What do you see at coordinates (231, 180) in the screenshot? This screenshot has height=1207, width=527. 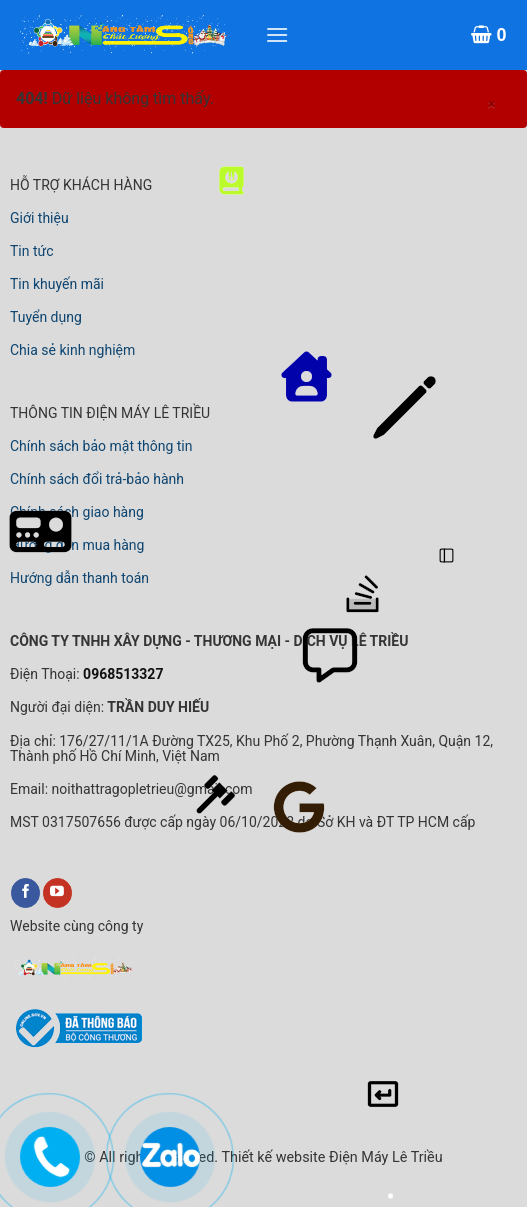 I see `access the journal of the whills or star wars lore reference` at bounding box center [231, 180].